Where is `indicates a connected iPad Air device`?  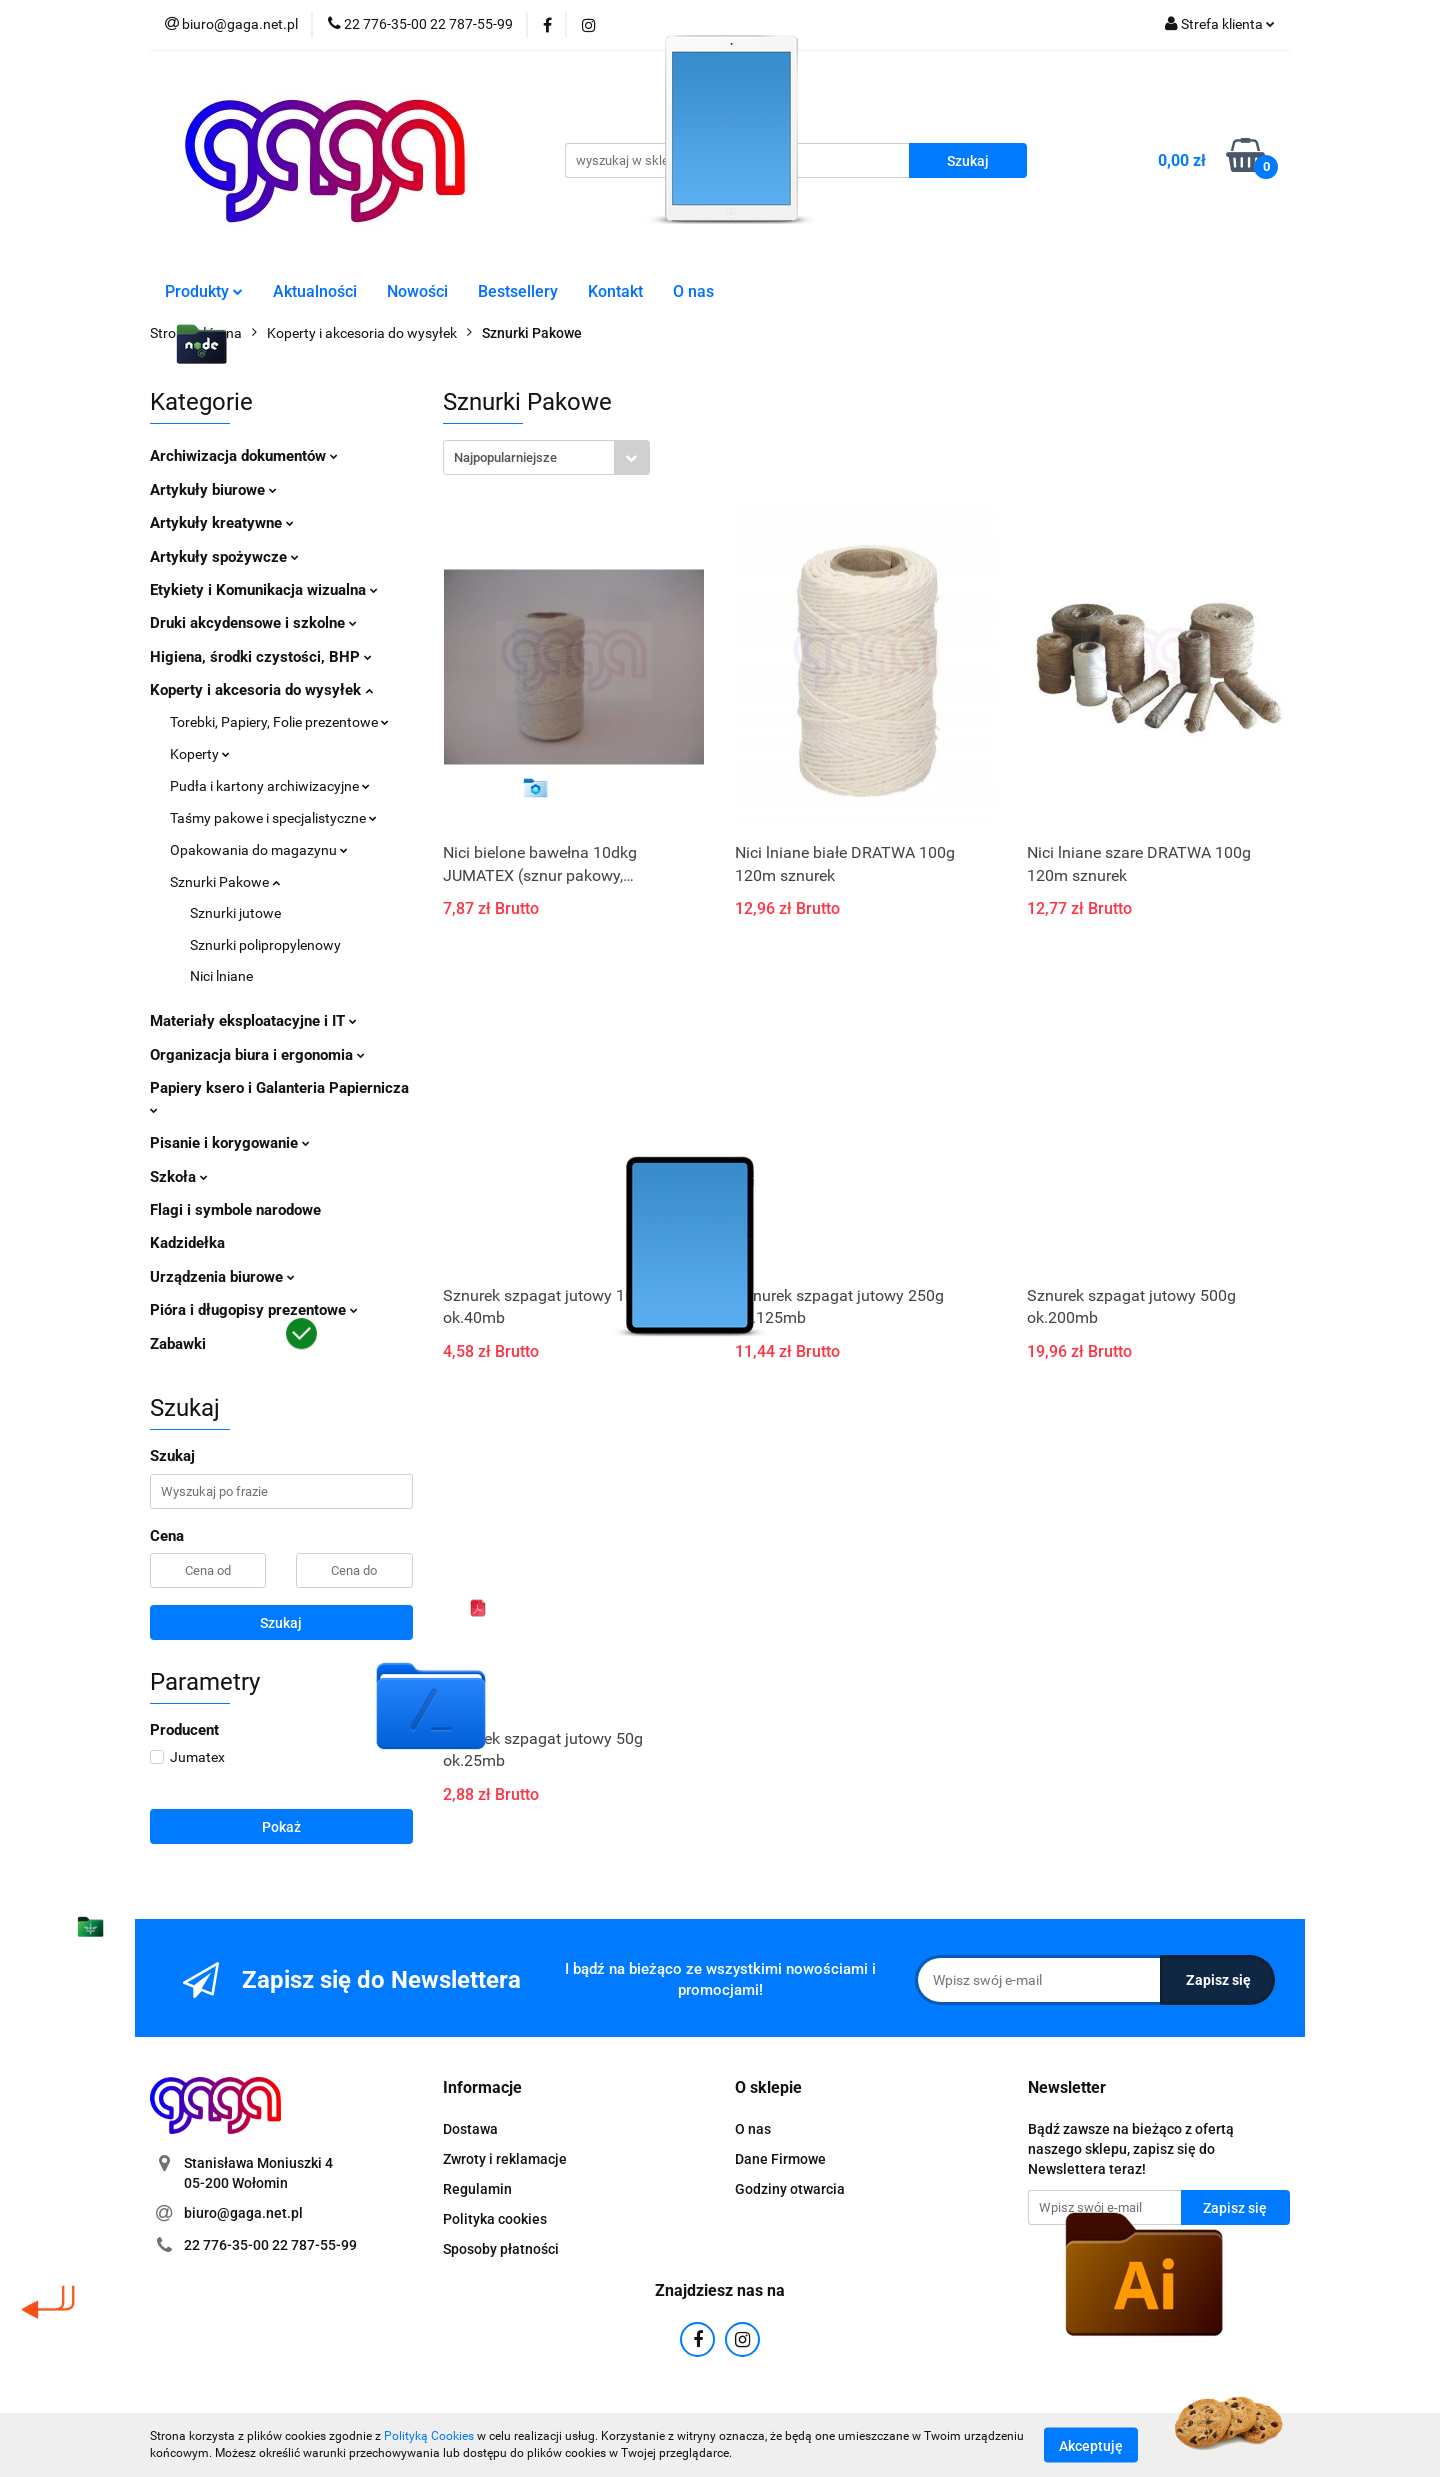
indicates a connected iPad Air device is located at coordinates (731, 127).